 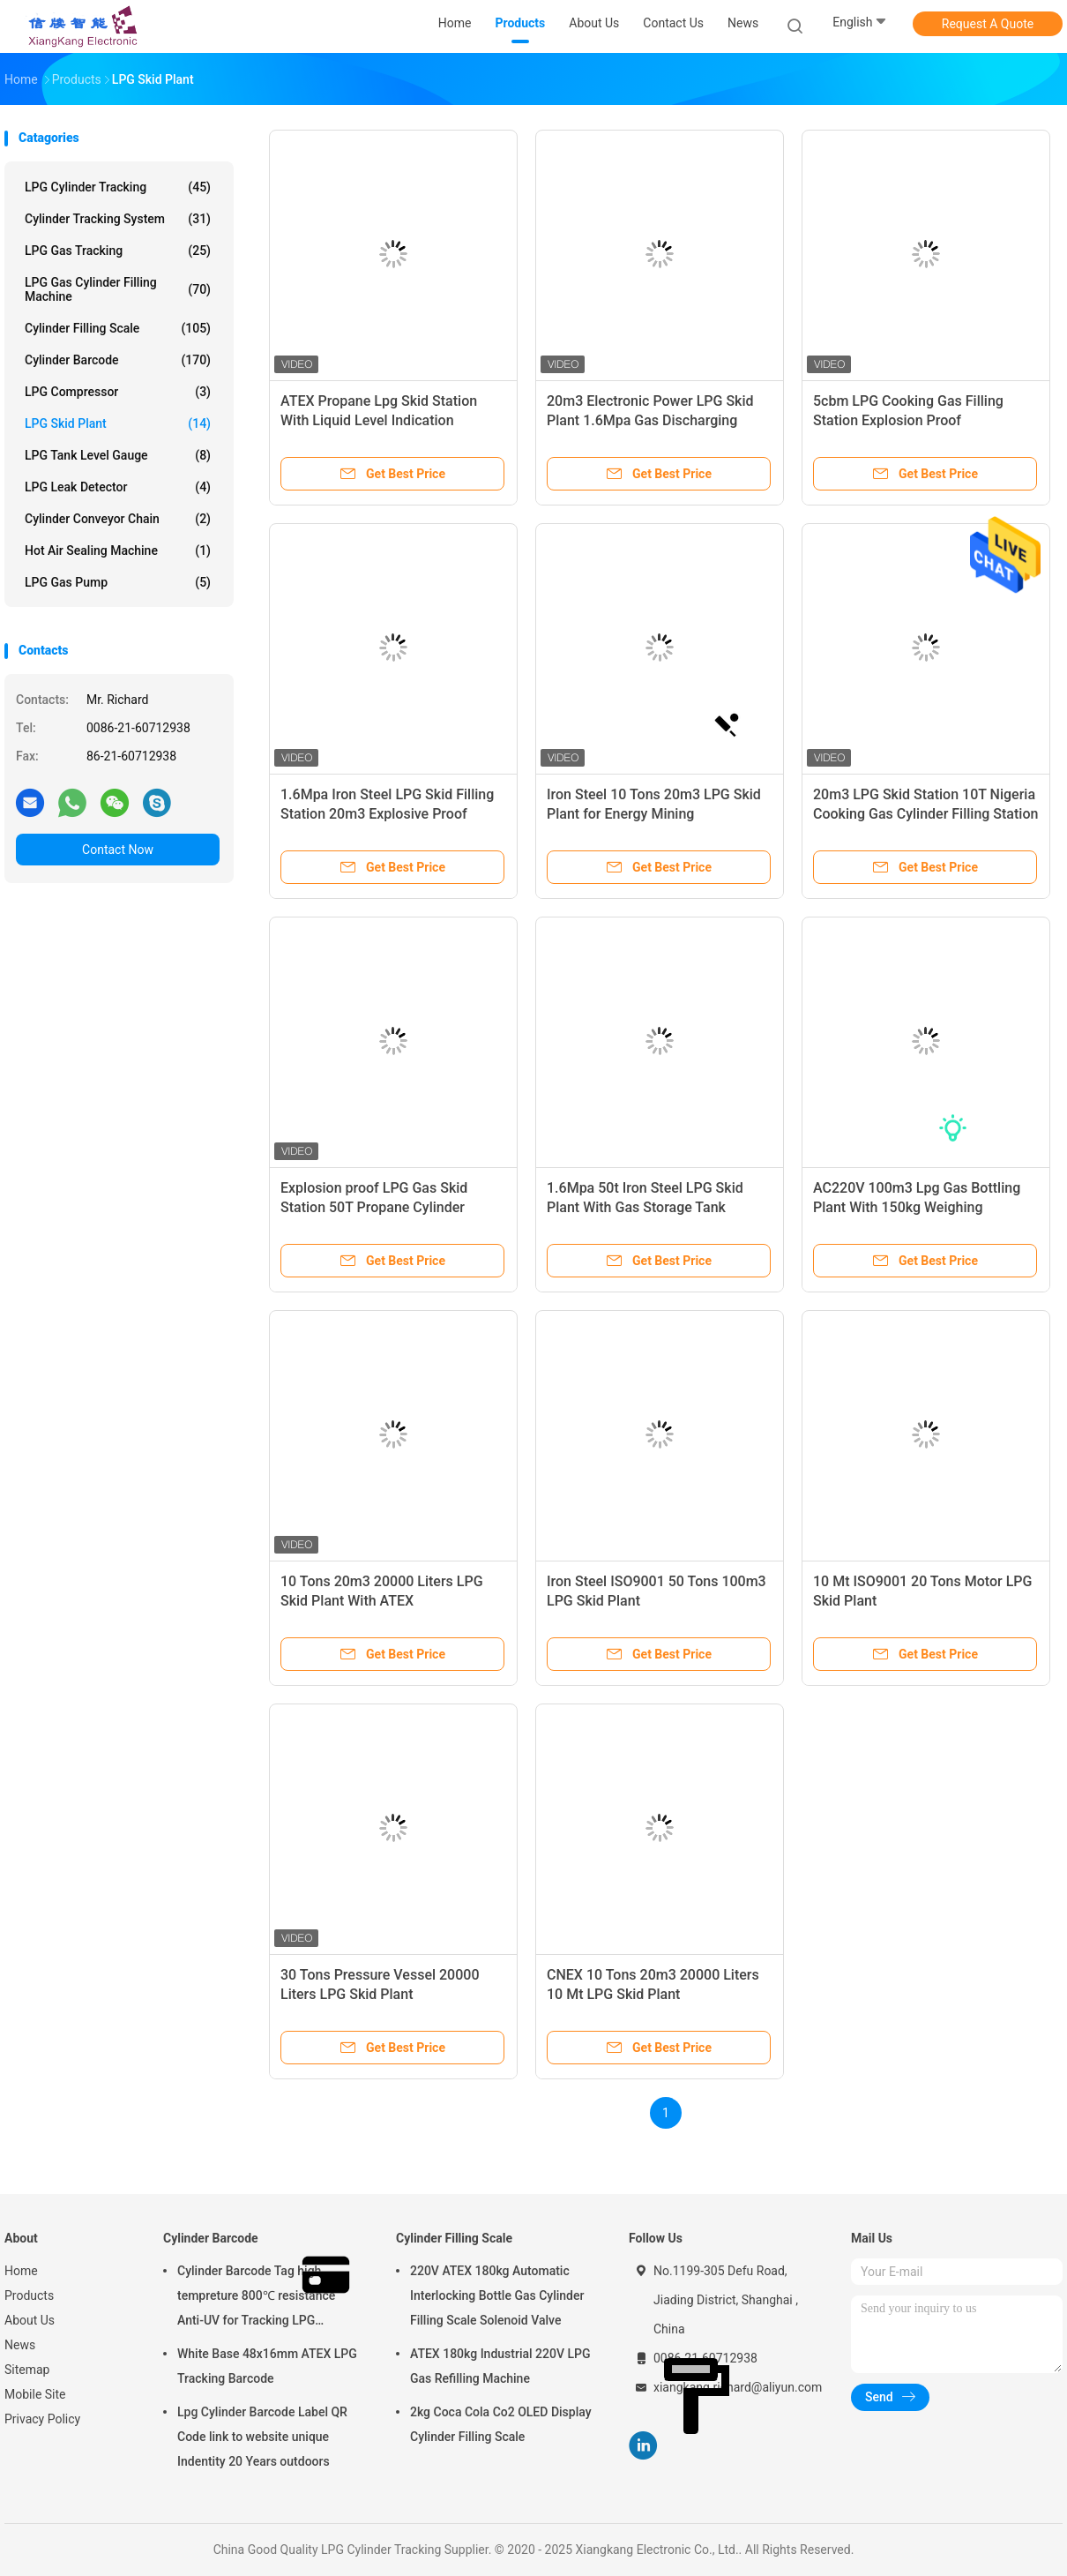 What do you see at coordinates (695, 2396) in the screenshot?
I see `apply formatting style to selected content` at bounding box center [695, 2396].